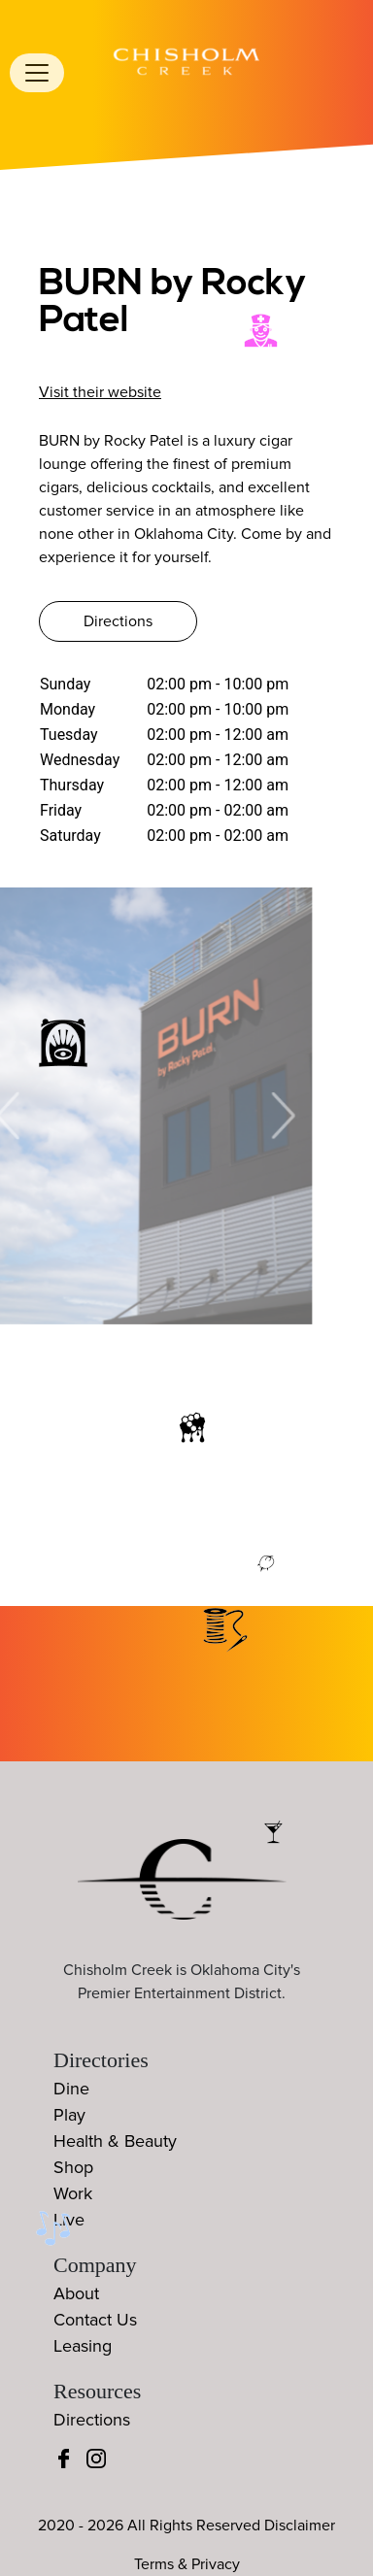 The width and height of the screenshot is (373, 2576). I want to click on access sewing or crafting tools, so click(225, 1628).